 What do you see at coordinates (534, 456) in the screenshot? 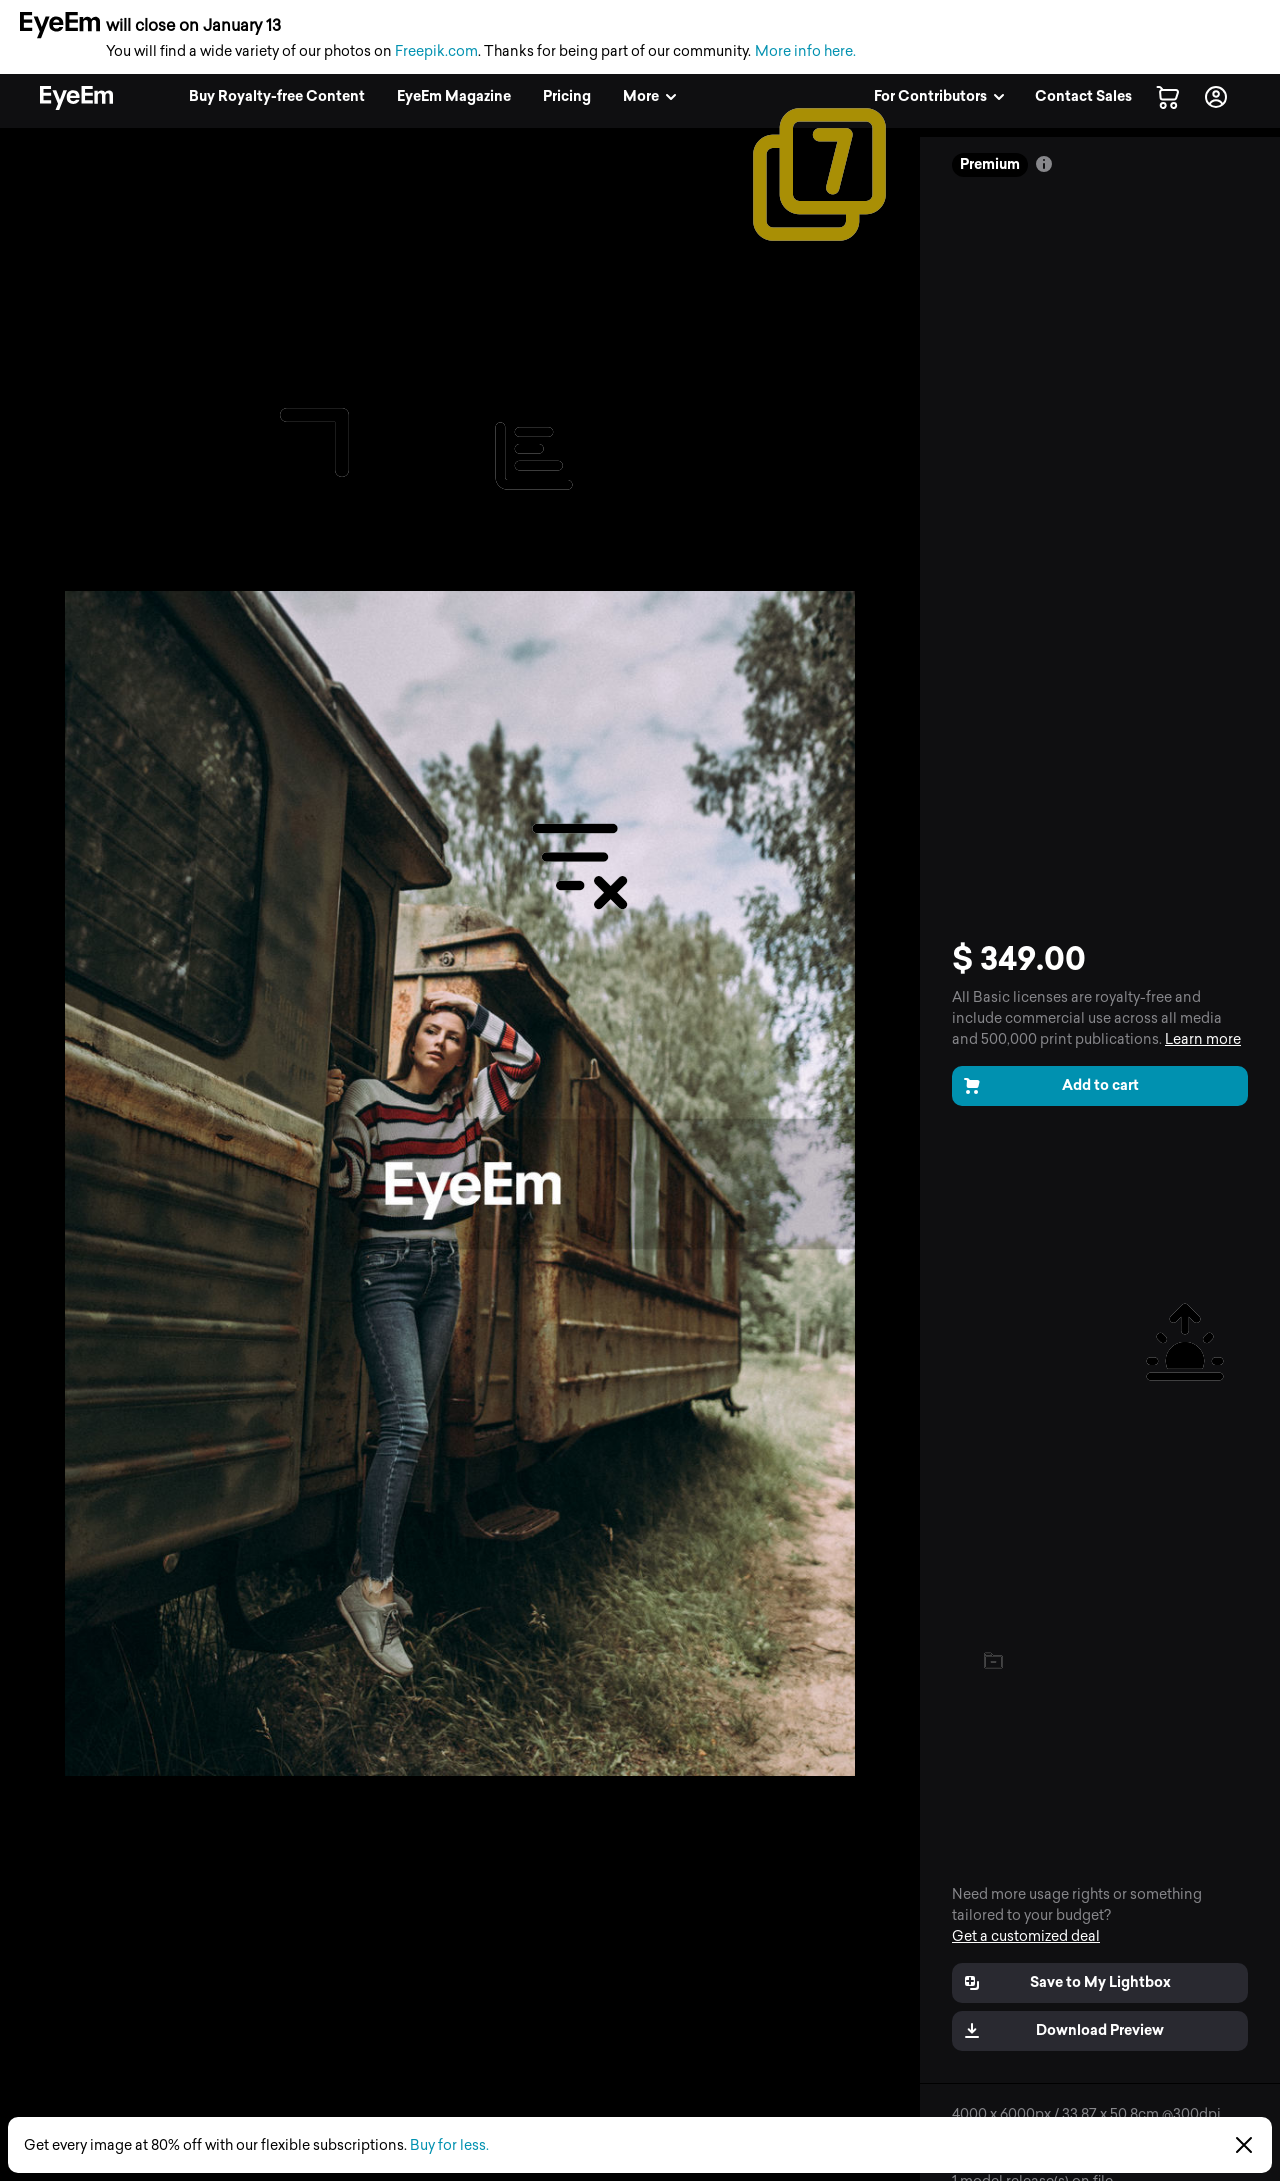
I see `view analytics or statistics` at bounding box center [534, 456].